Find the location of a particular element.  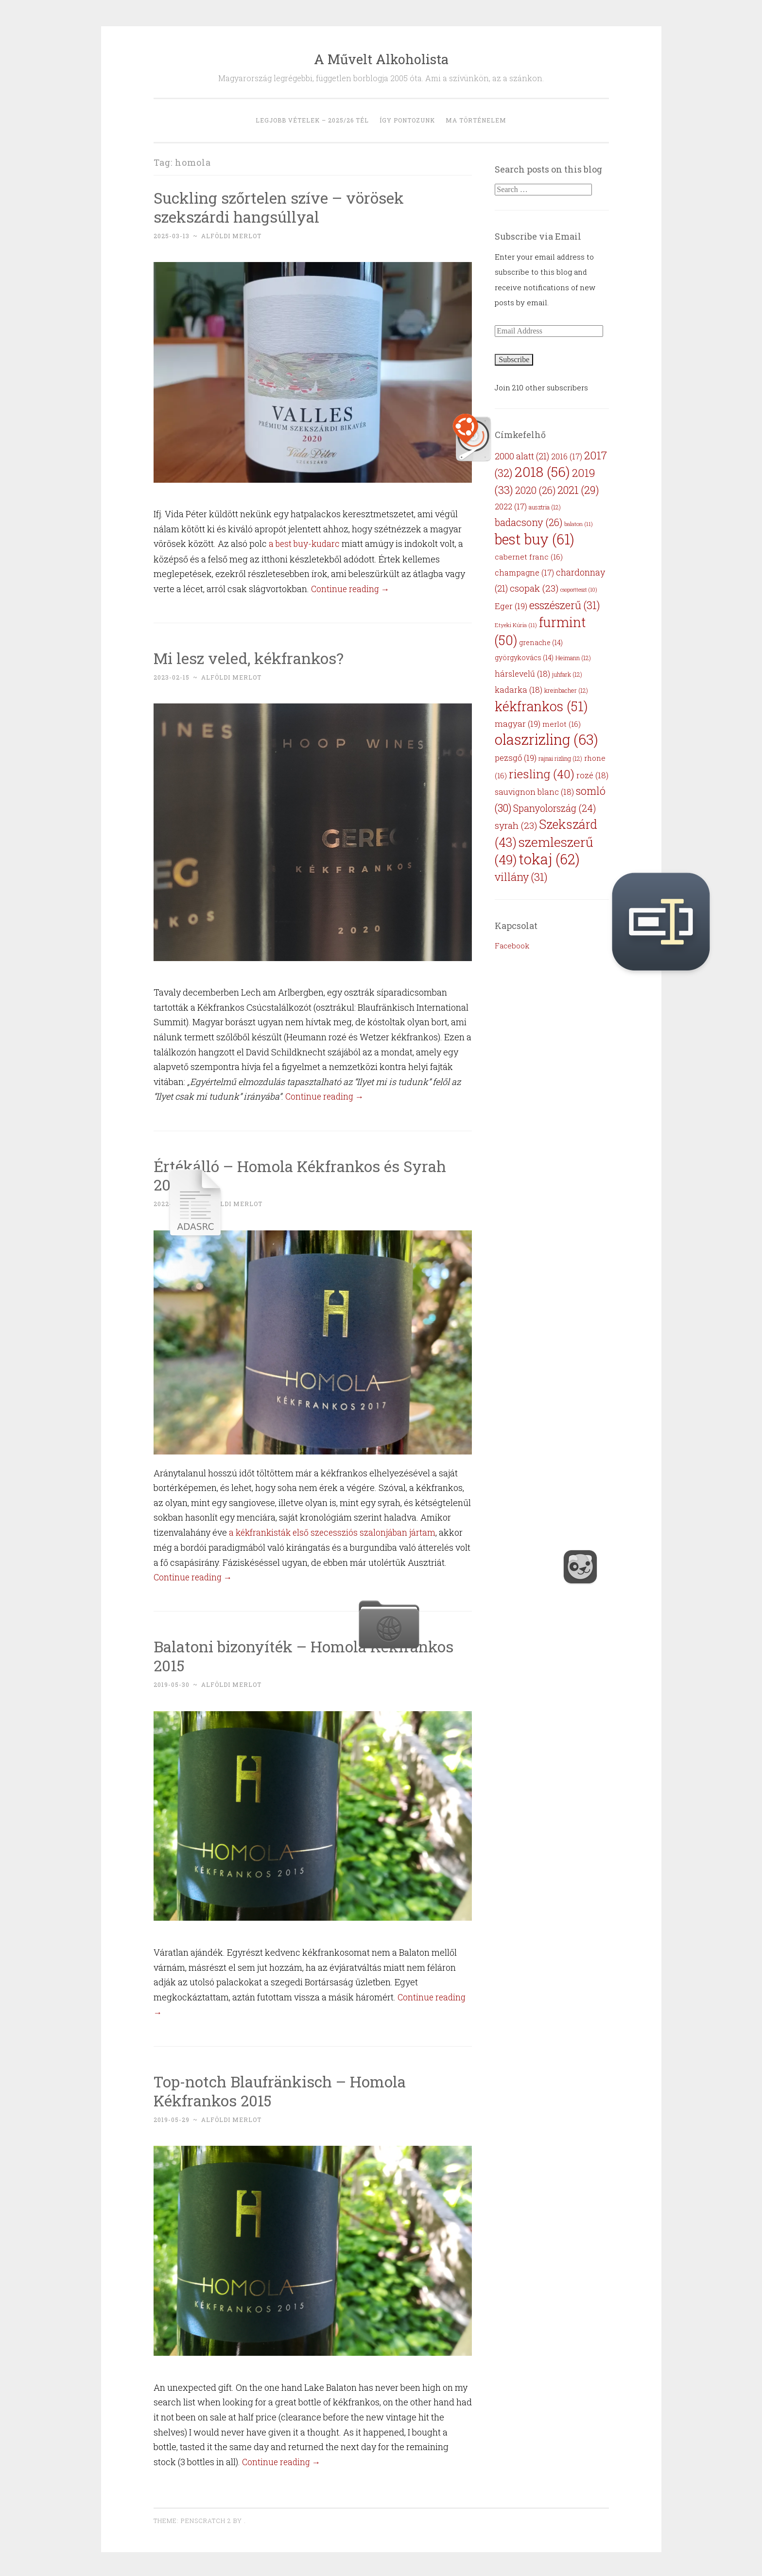

ada source code file is located at coordinates (195, 1204).